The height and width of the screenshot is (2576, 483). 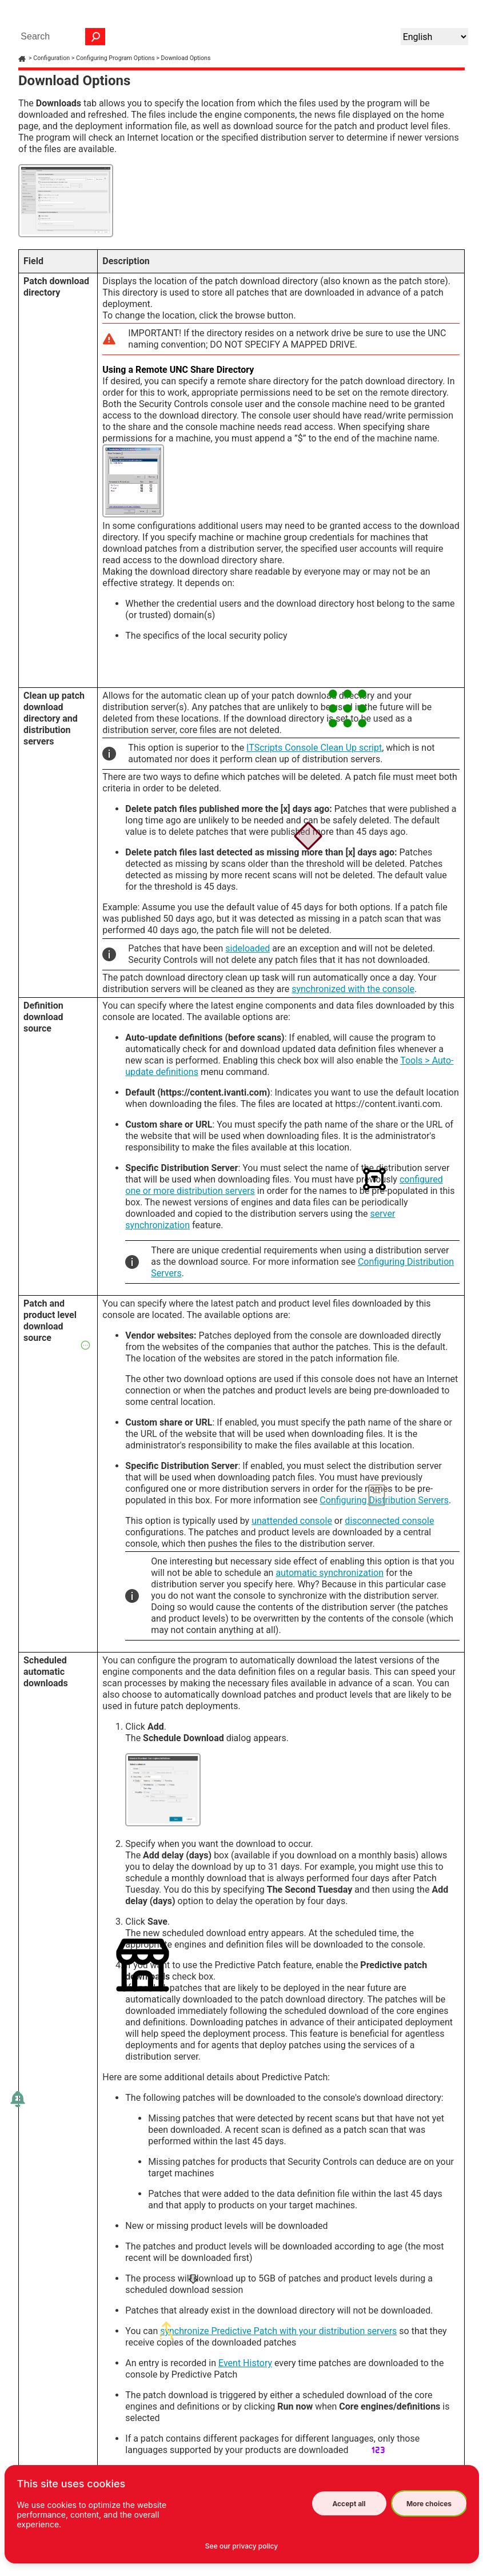 I want to click on merge content from right side, so click(x=166, y=2331).